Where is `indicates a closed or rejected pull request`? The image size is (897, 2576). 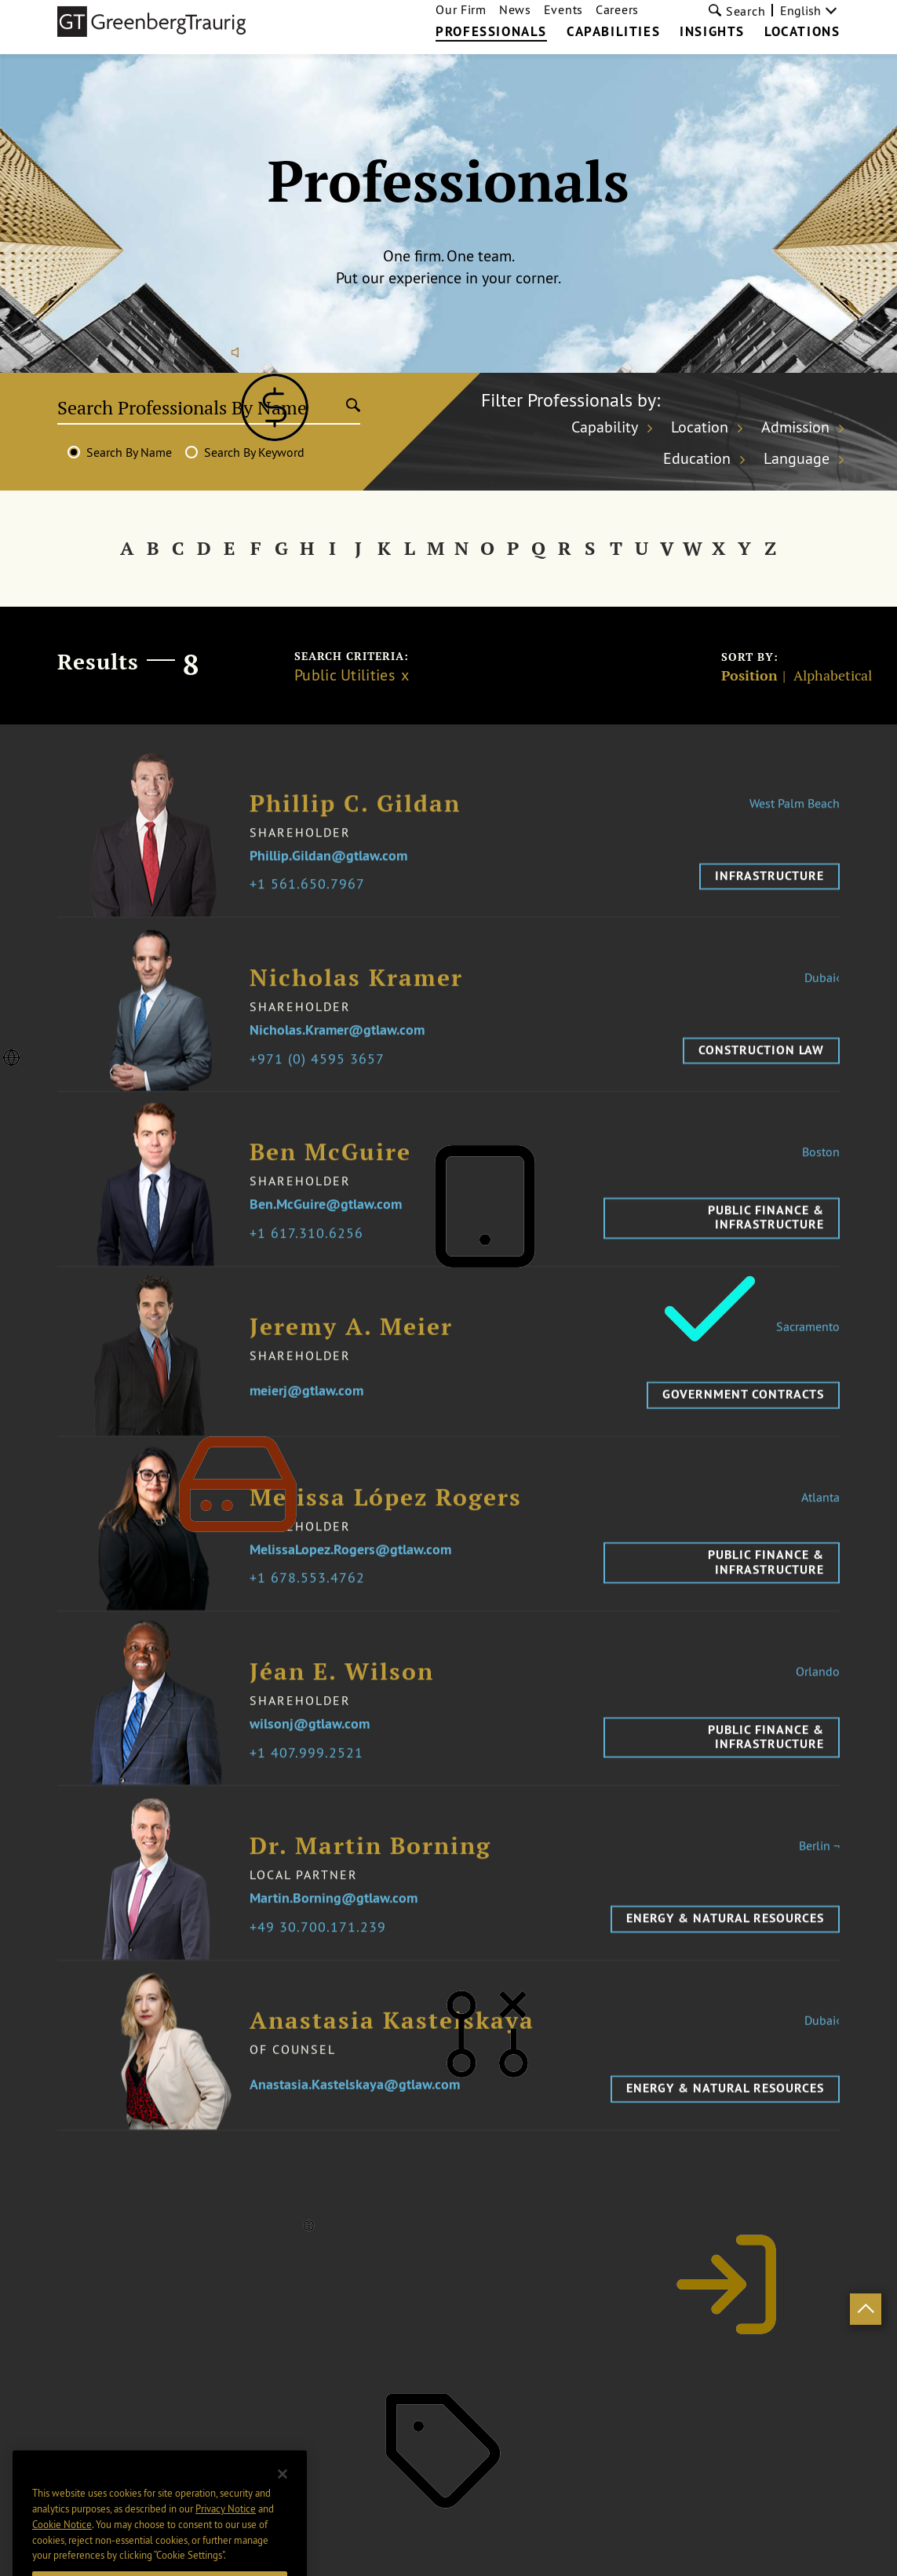
indicates a closed or rejected pull request is located at coordinates (487, 2031).